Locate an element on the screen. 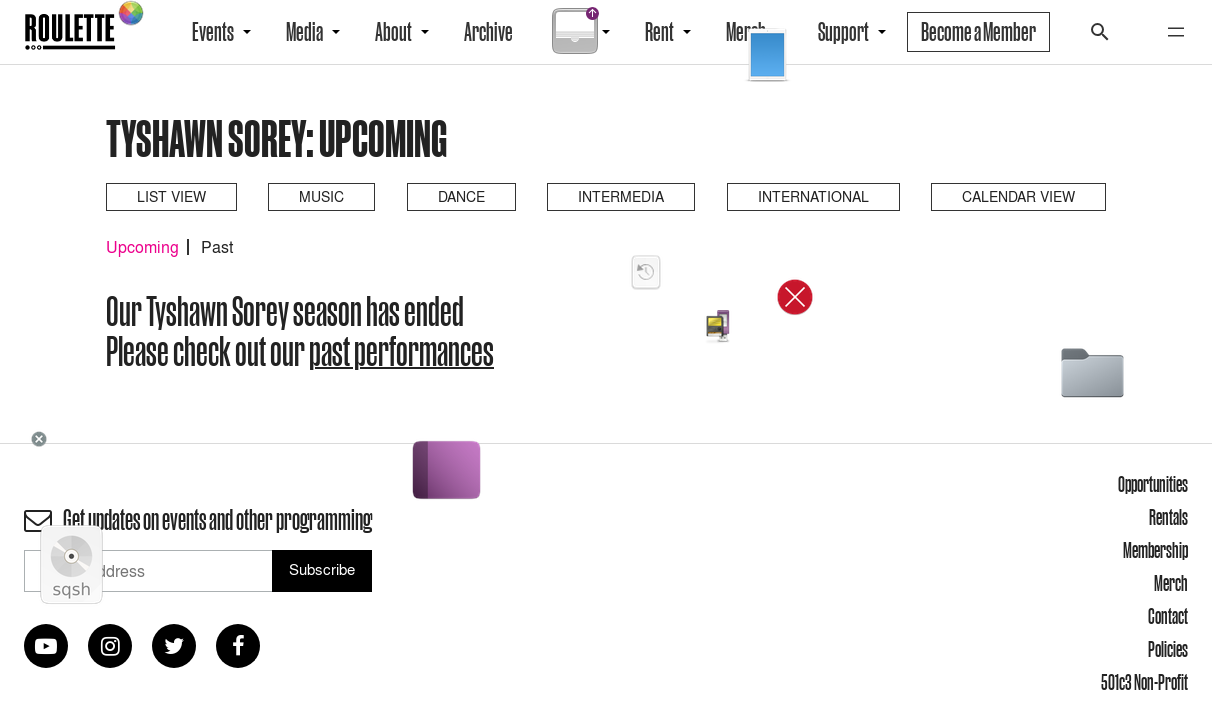 The height and width of the screenshot is (723, 1212). open a folder to view its contents is located at coordinates (1092, 374).